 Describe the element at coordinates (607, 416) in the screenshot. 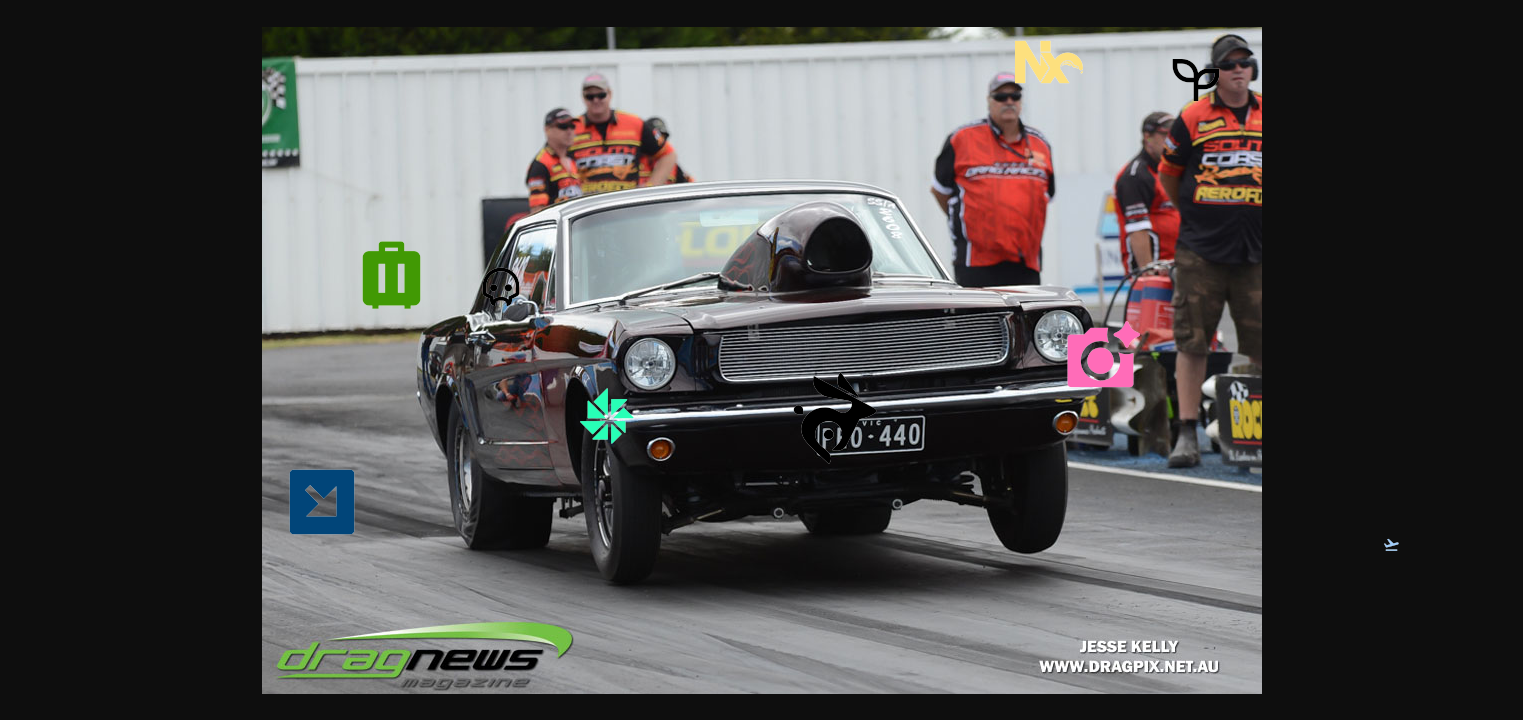

I see `open files by pinwheel app` at that location.